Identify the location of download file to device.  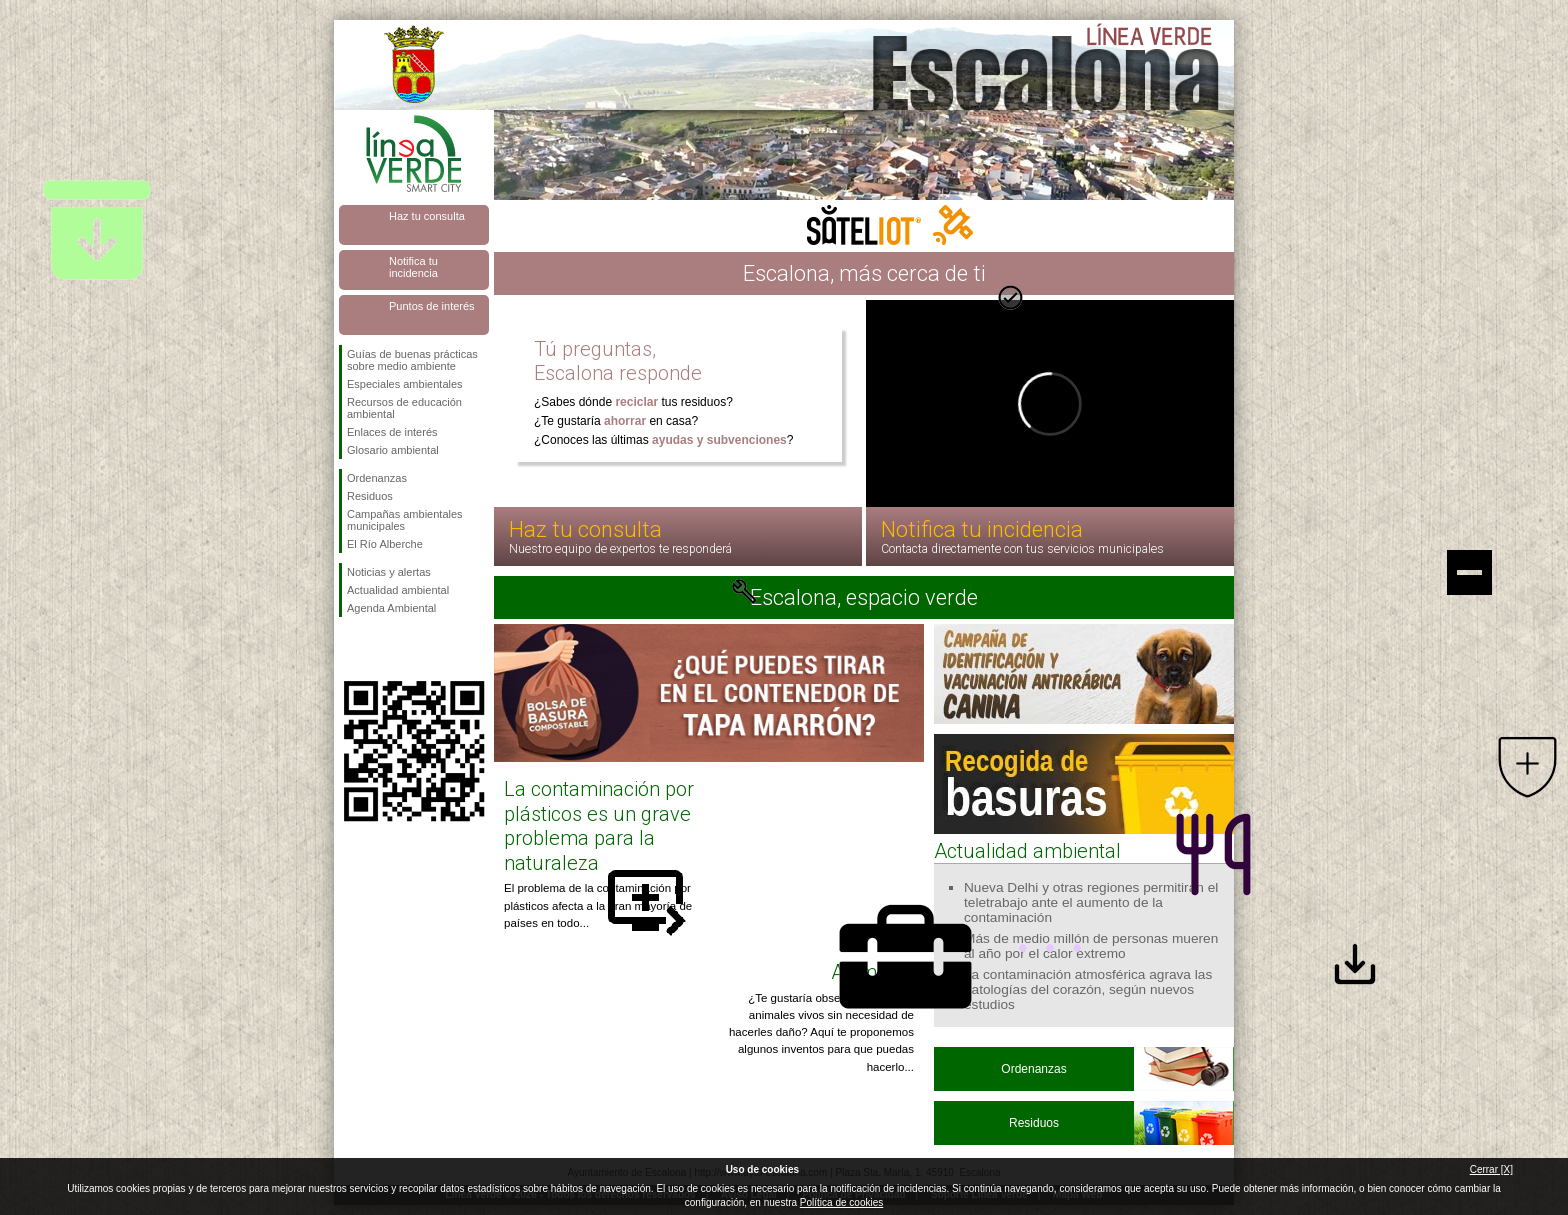
(1355, 964).